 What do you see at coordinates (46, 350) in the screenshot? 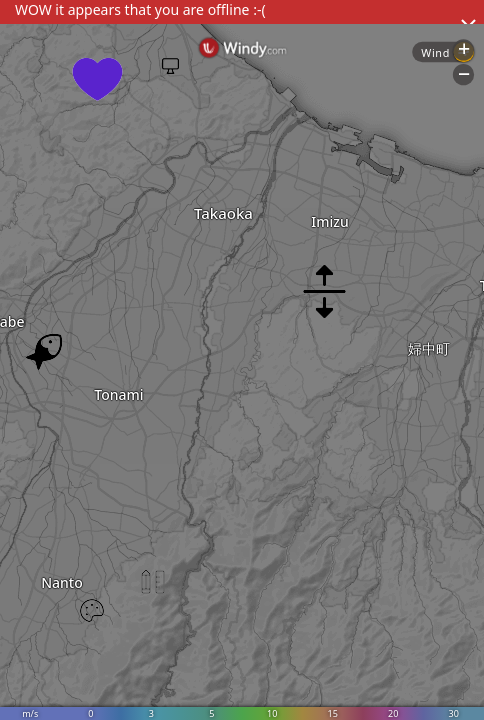
I see `access fishing or marine-related features` at bounding box center [46, 350].